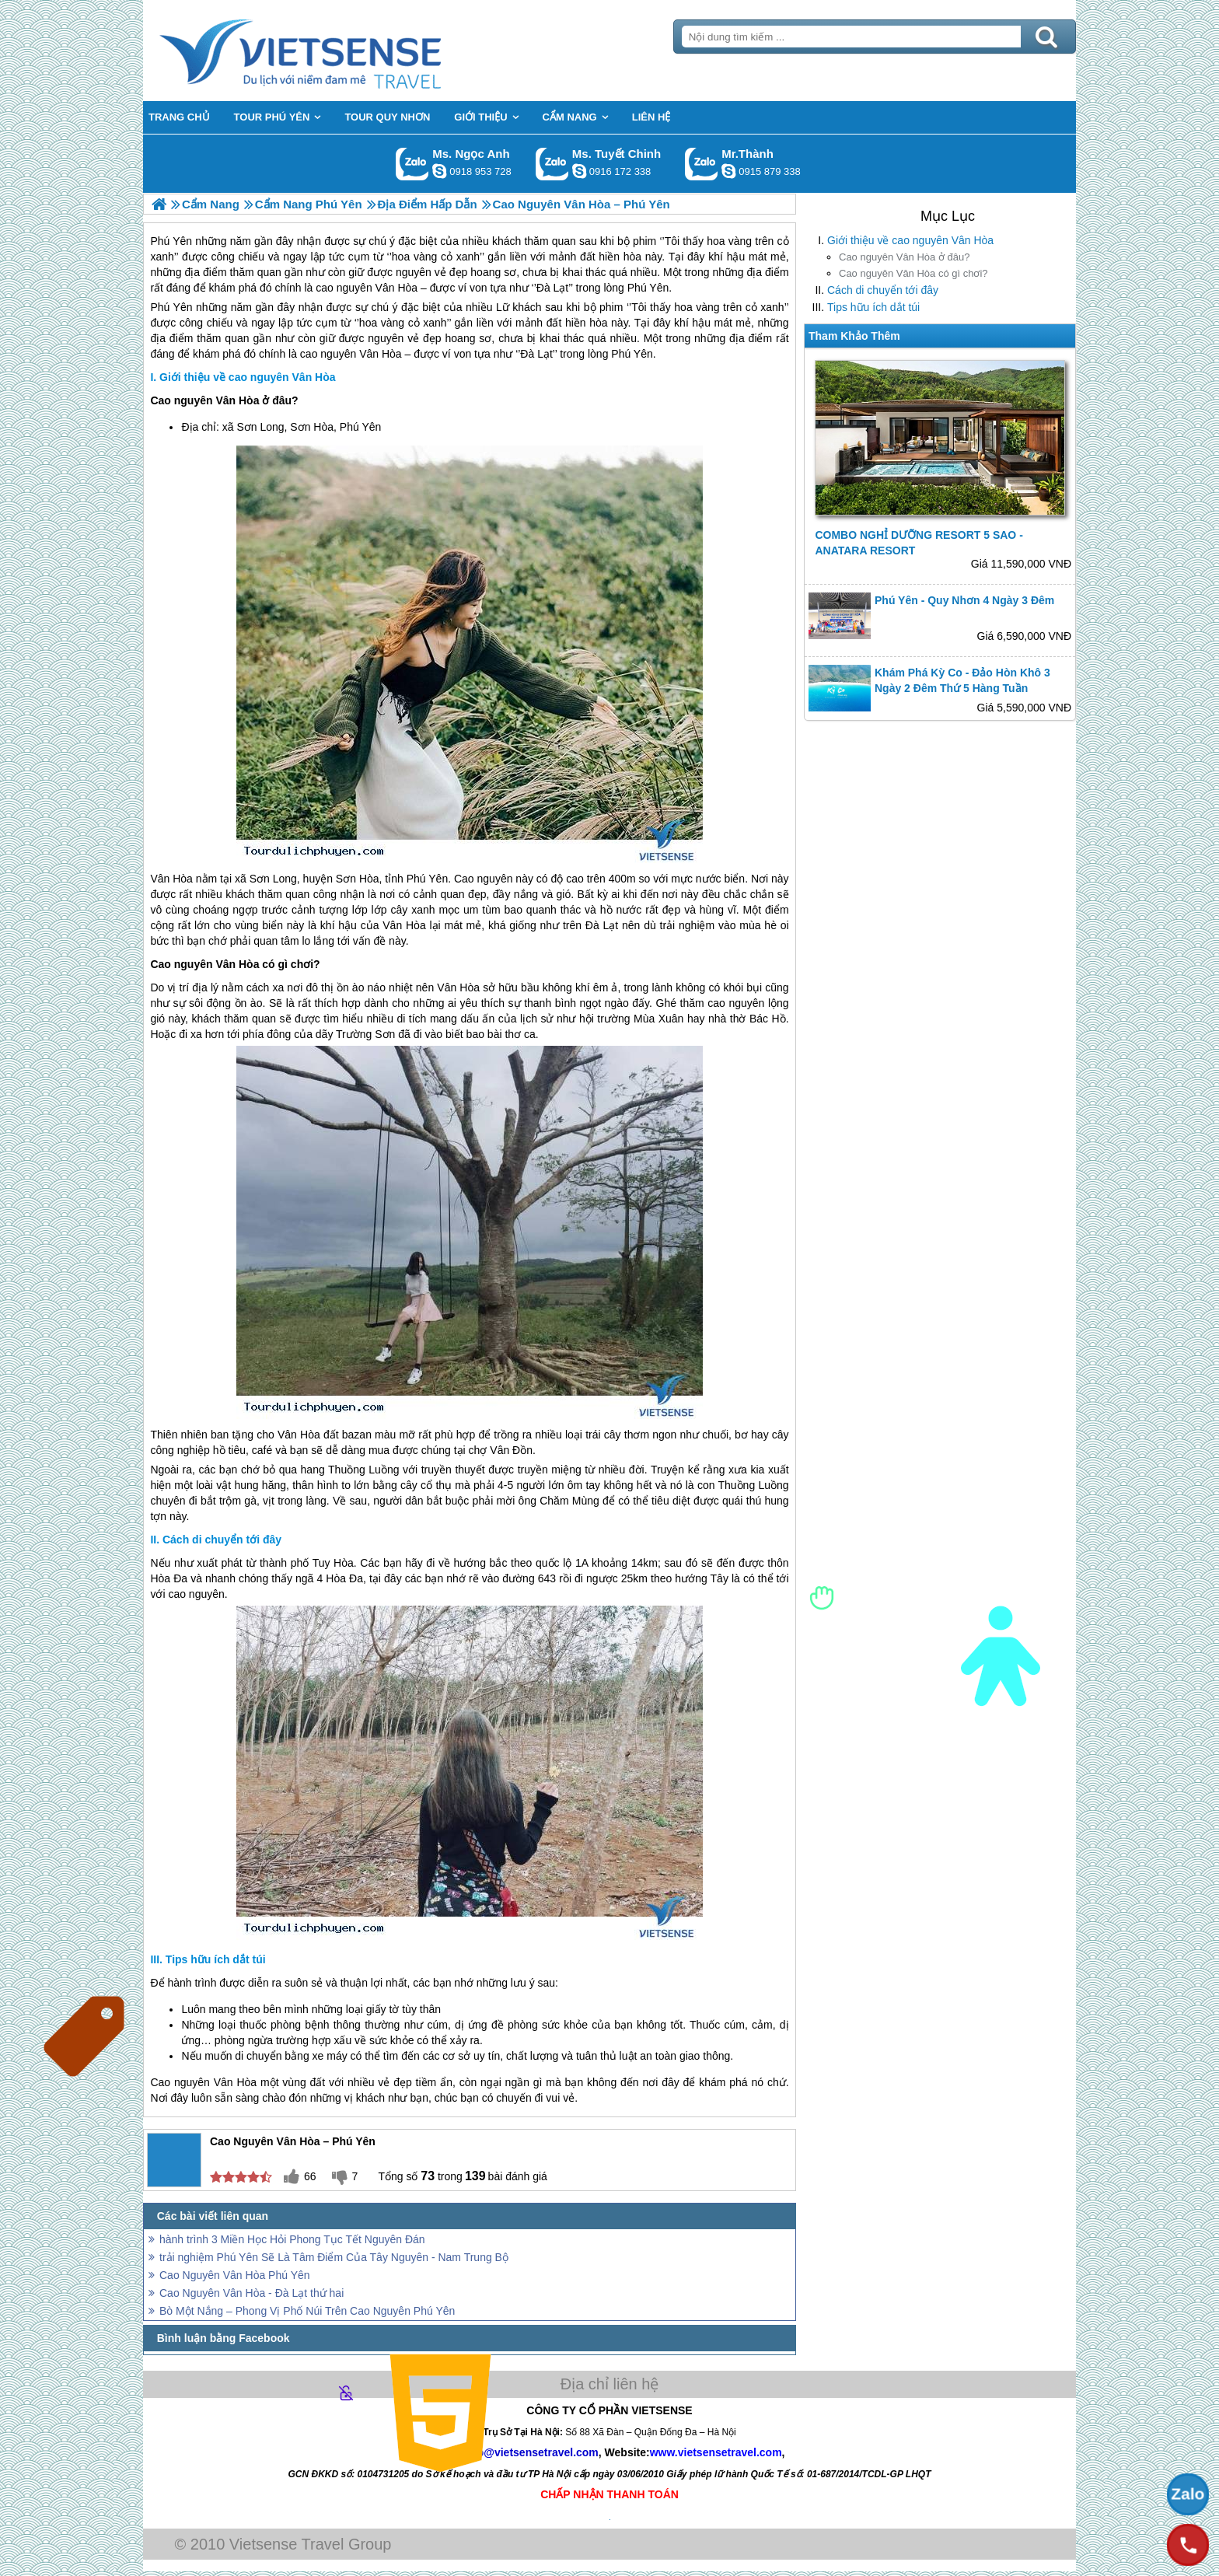 The width and height of the screenshot is (1219, 2576). I want to click on view your profile, so click(1001, 1658).